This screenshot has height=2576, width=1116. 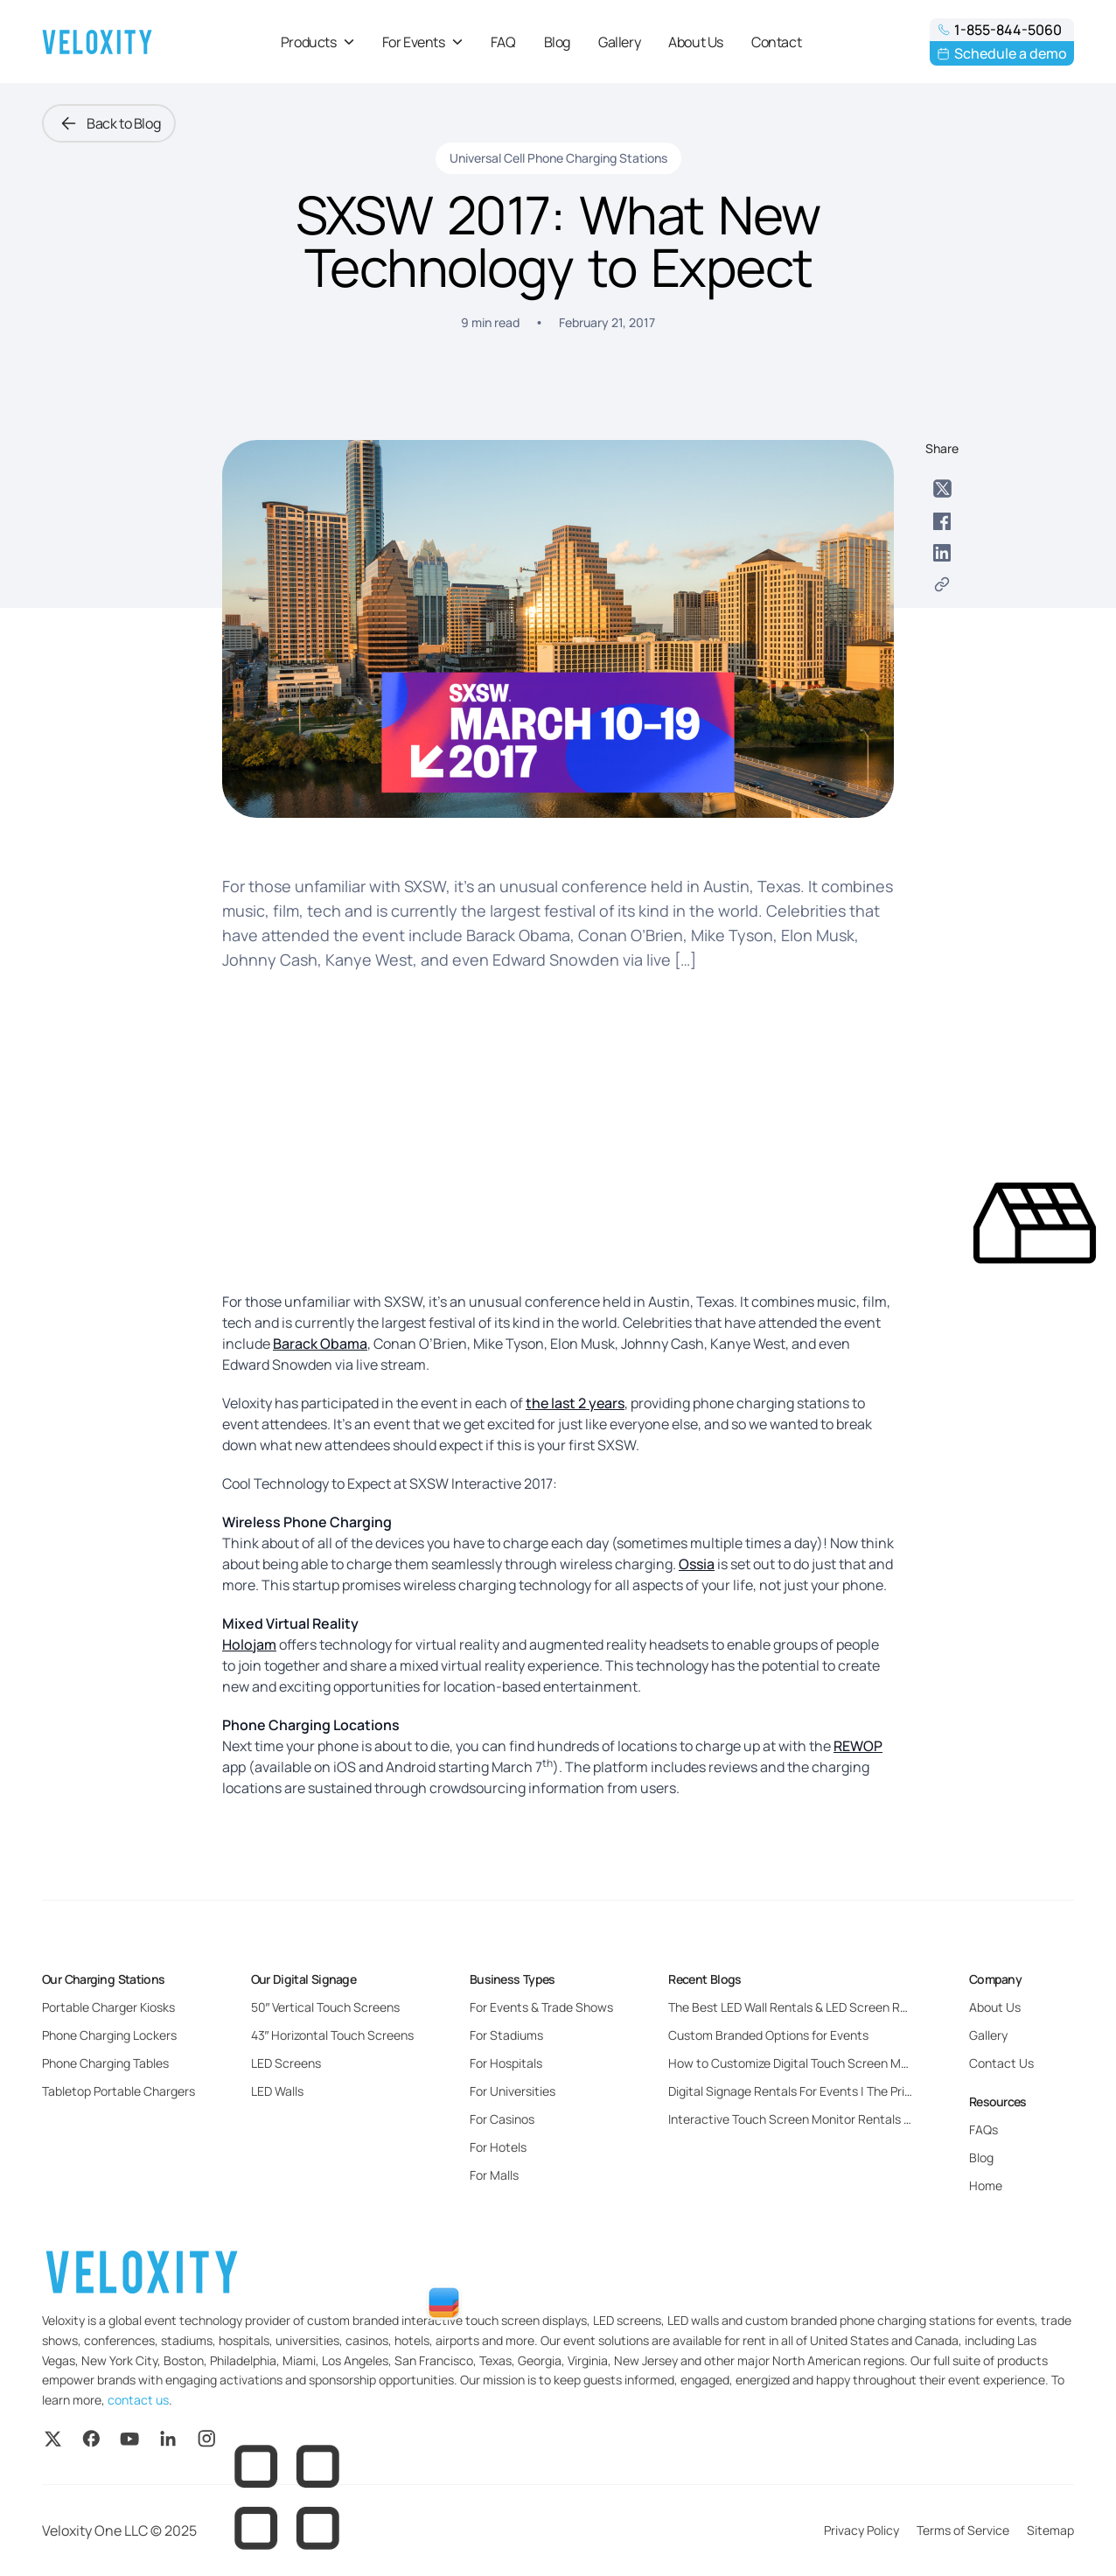 I want to click on view solar panel or renewable energy settings, so click(x=1035, y=1227).